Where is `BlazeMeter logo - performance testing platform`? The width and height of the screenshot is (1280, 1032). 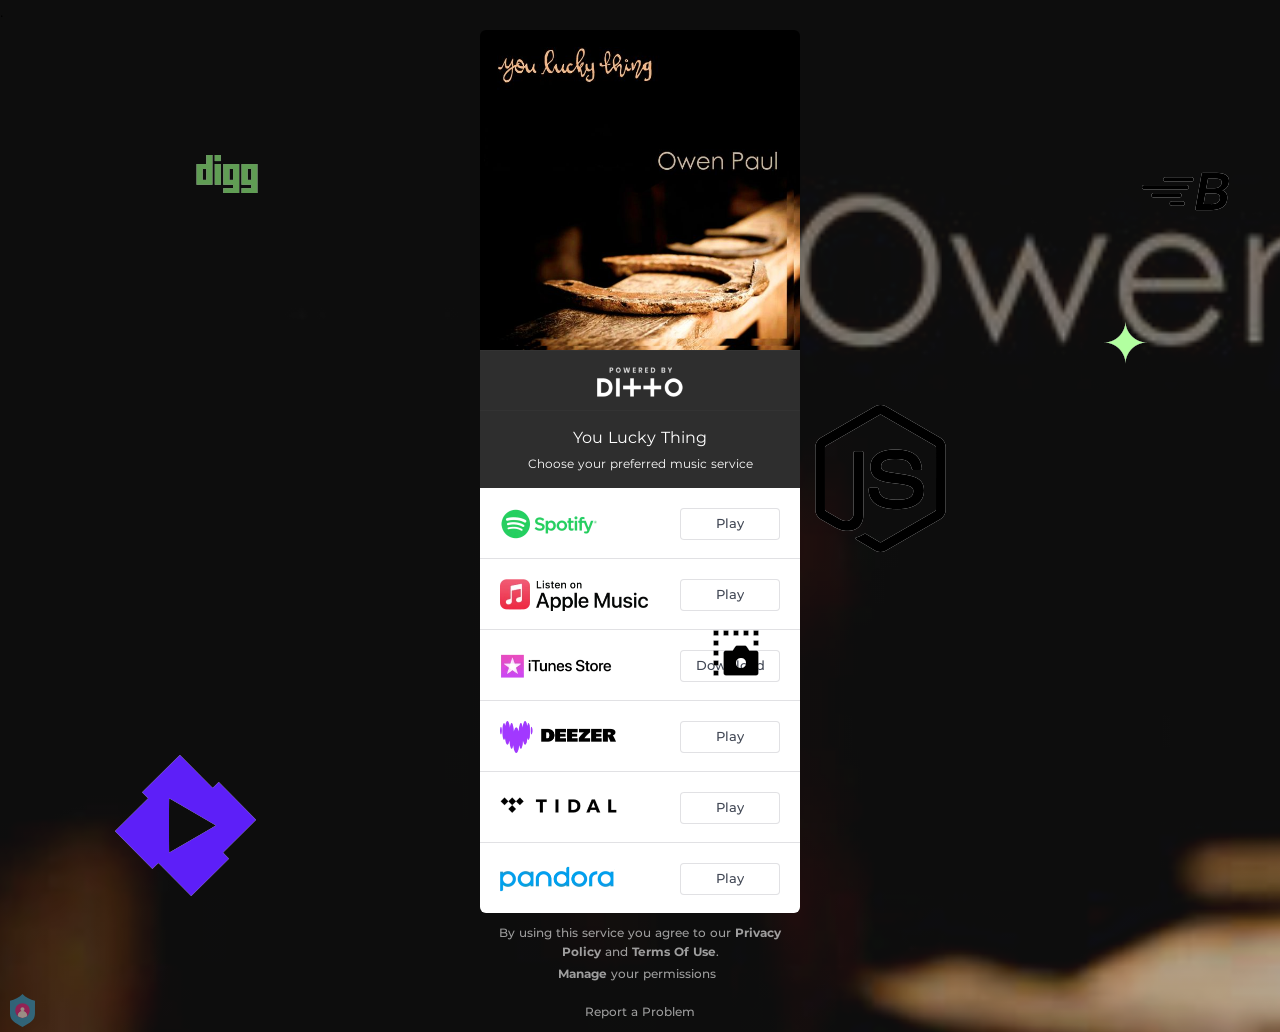
BlazeMeter logo - performance testing platform is located at coordinates (1185, 191).